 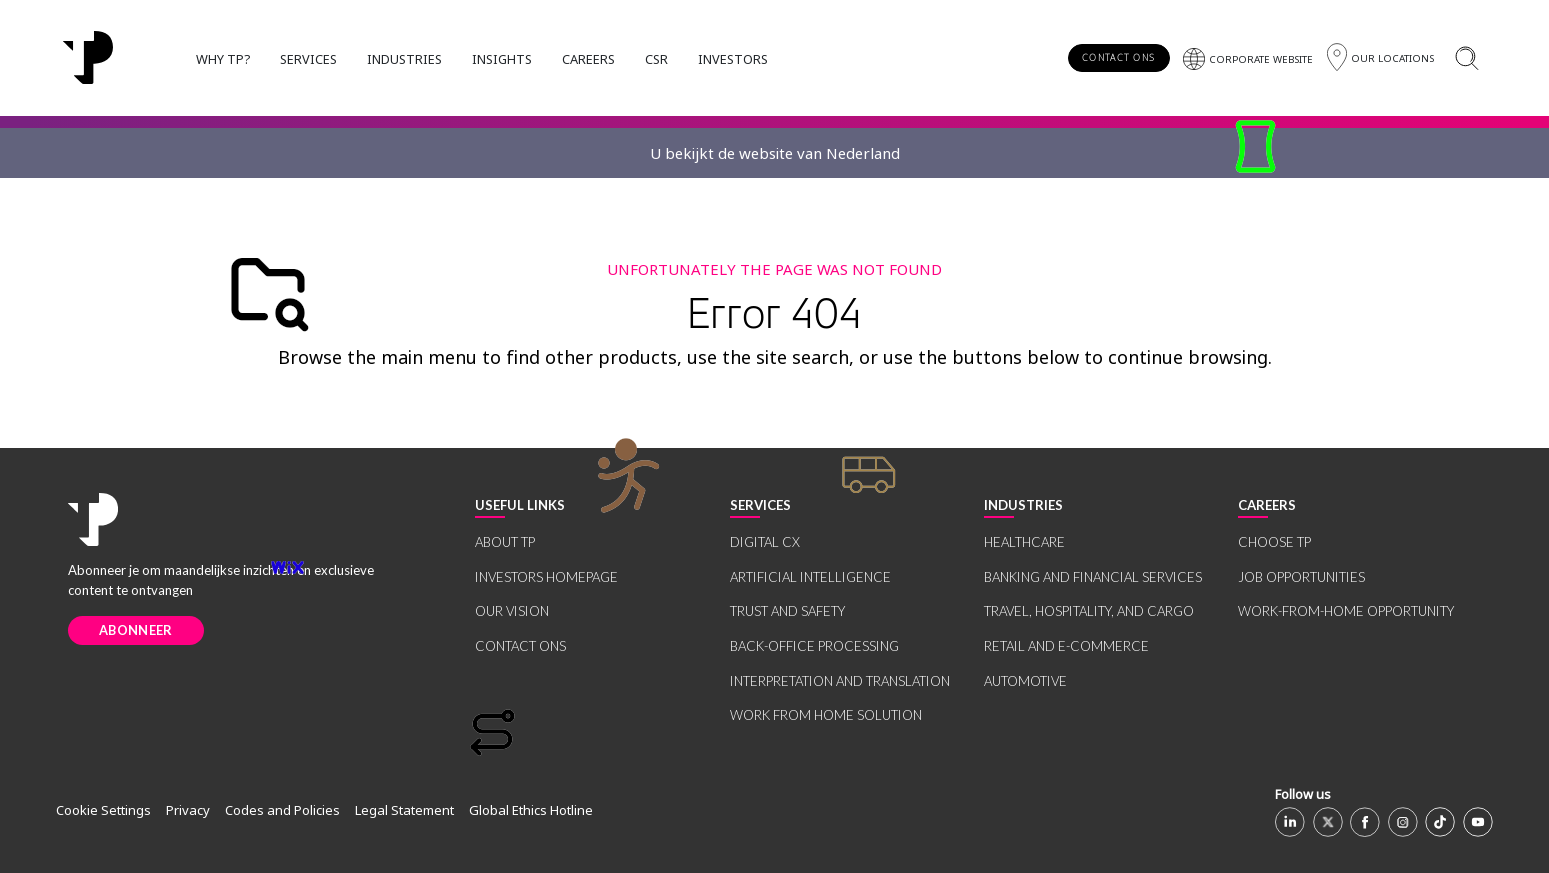 What do you see at coordinates (626, 474) in the screenshot?
I see `access sports or athletic activities` at bounding box center [626, 474].